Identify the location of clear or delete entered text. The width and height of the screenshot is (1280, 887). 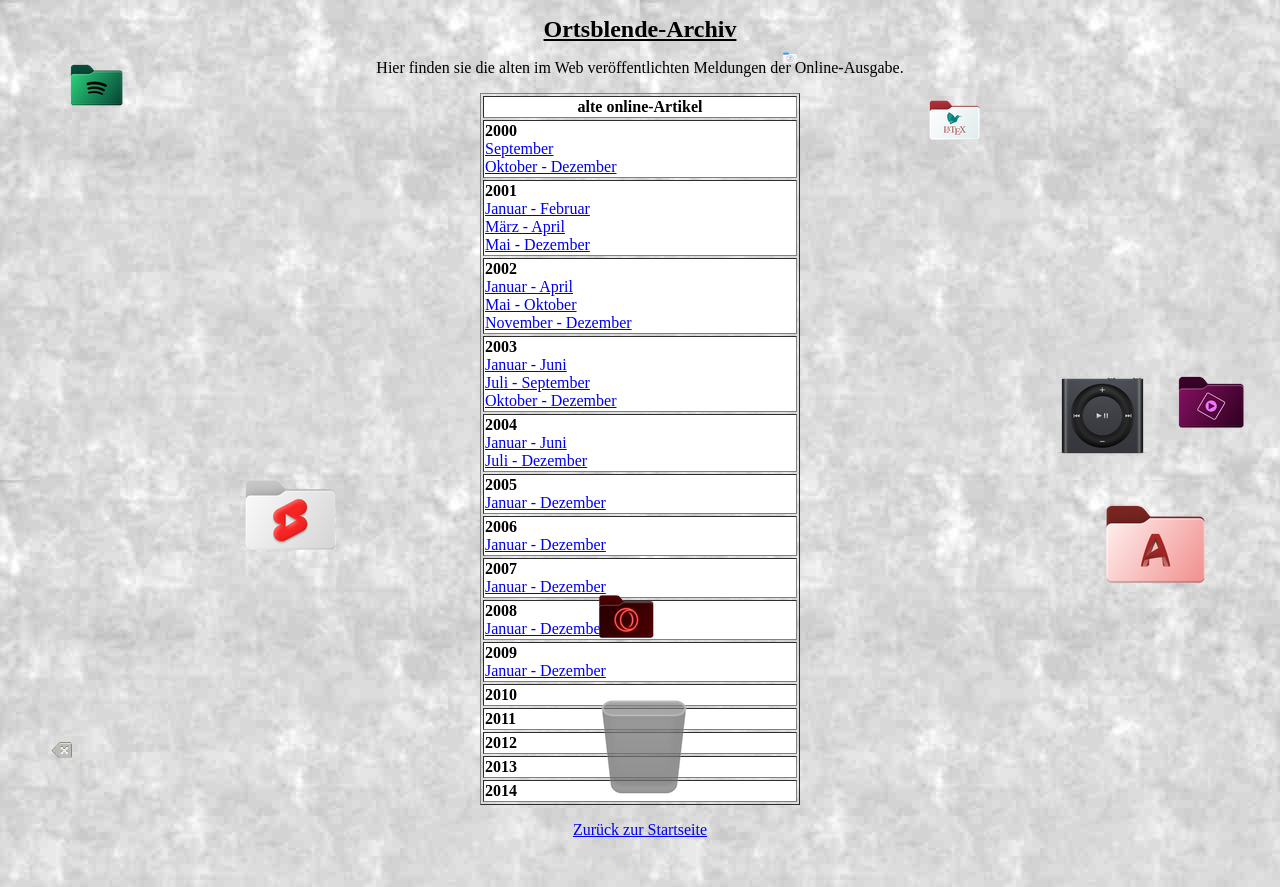
(61, 750).